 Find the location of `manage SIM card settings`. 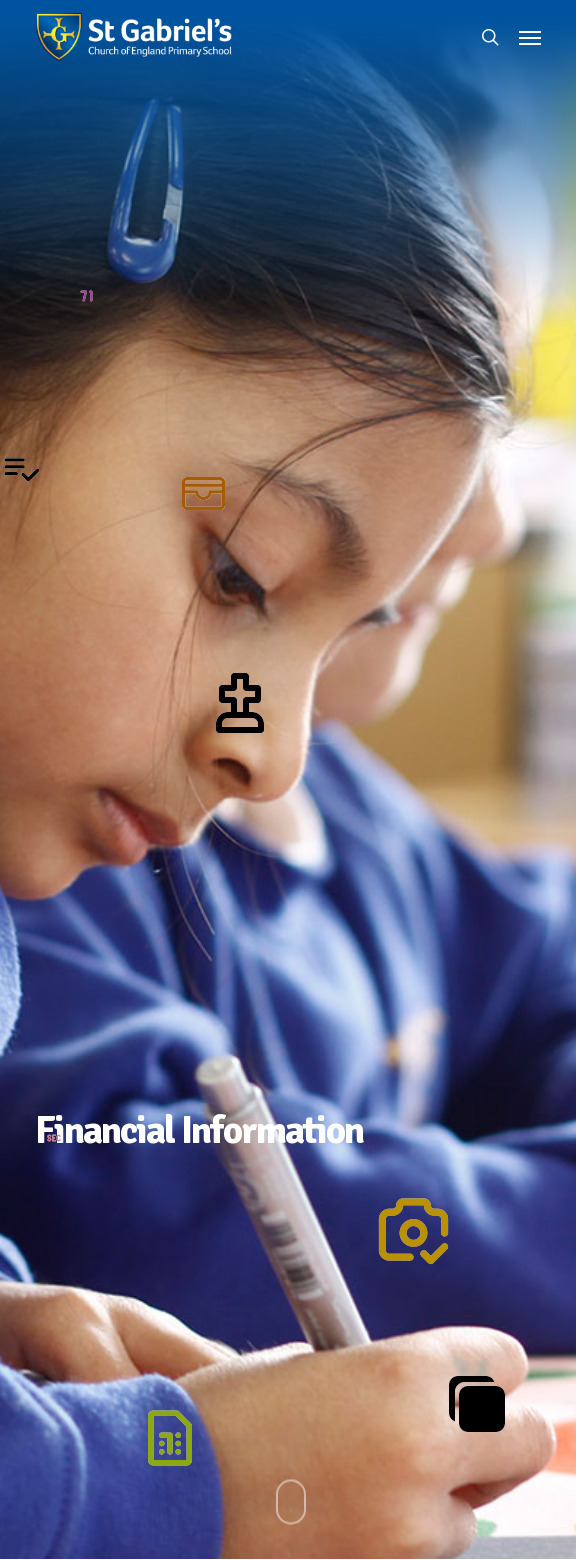

manage SIM card settings is located at coordinates (170, 1438).